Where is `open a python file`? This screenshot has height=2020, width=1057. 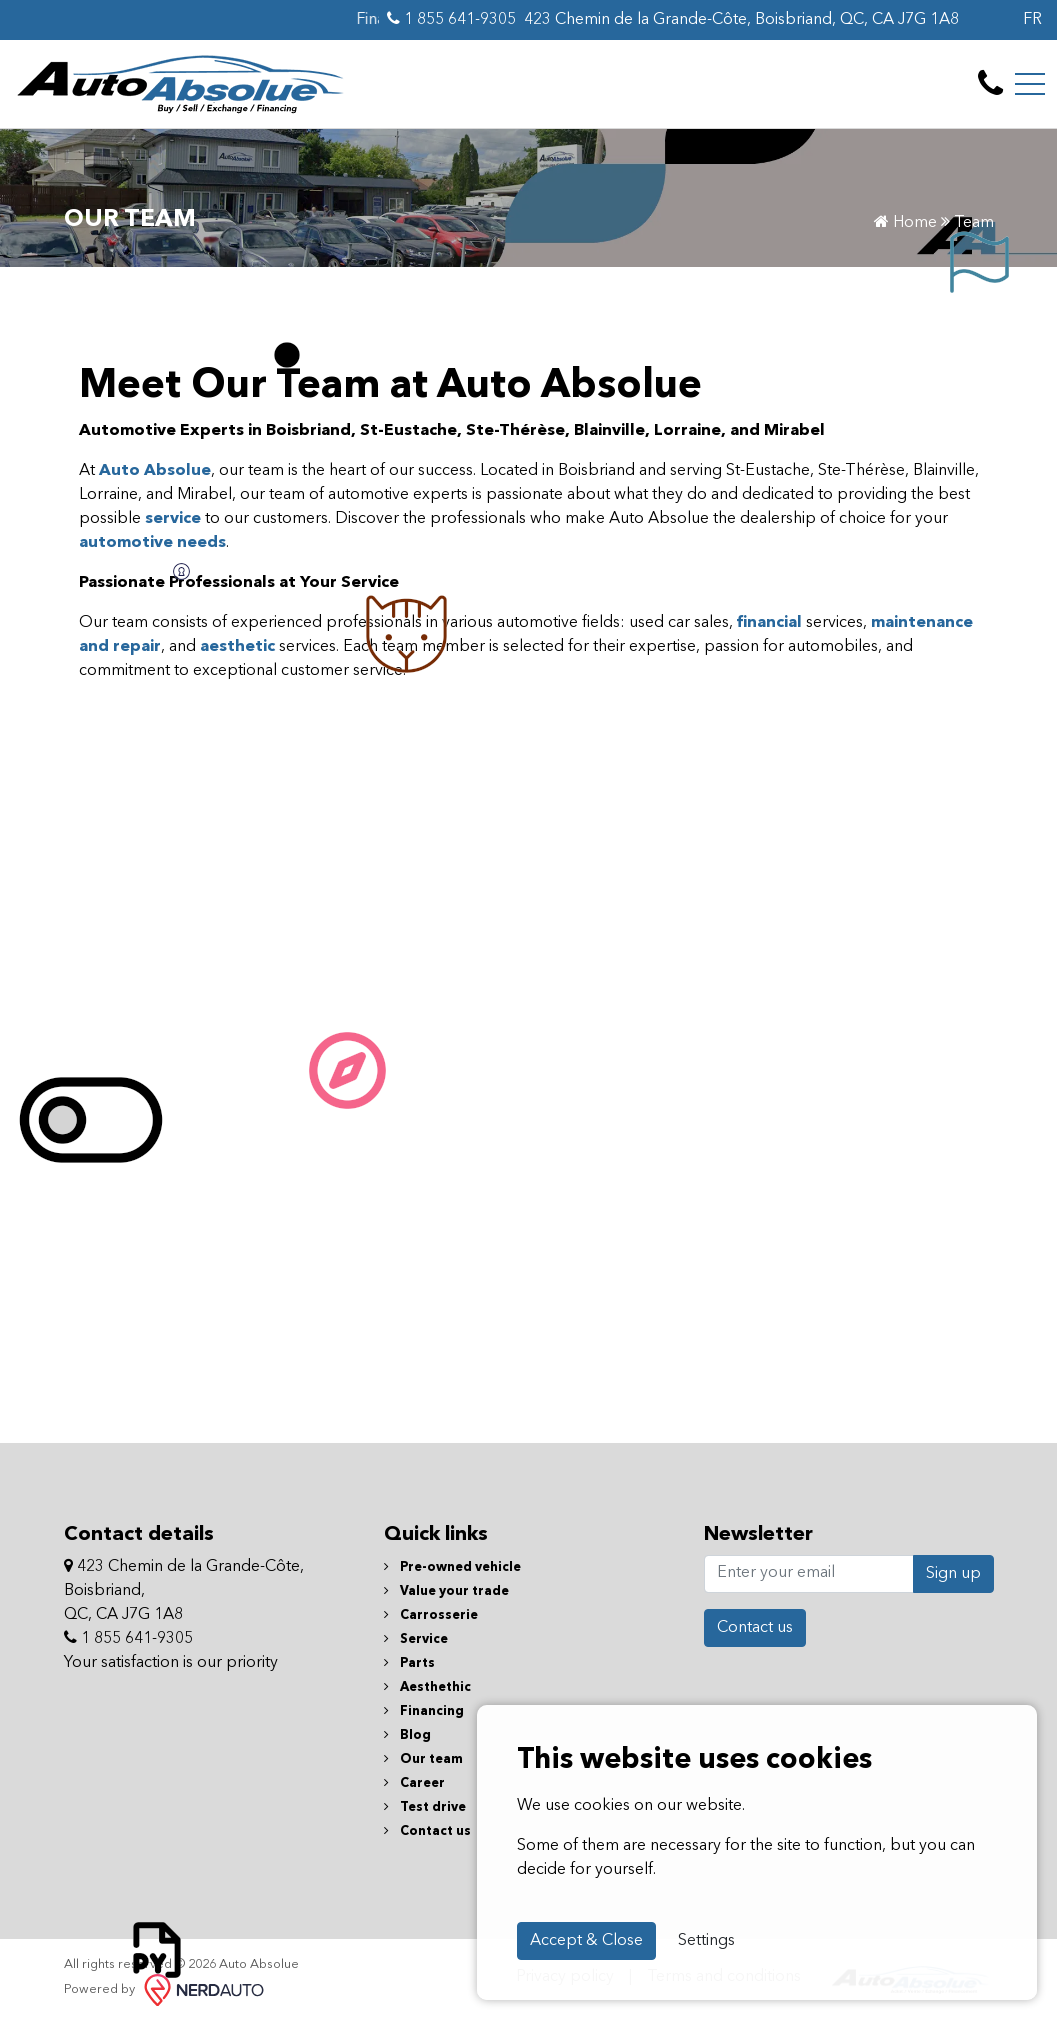 open a python file is located at coordinates (157, 1950).